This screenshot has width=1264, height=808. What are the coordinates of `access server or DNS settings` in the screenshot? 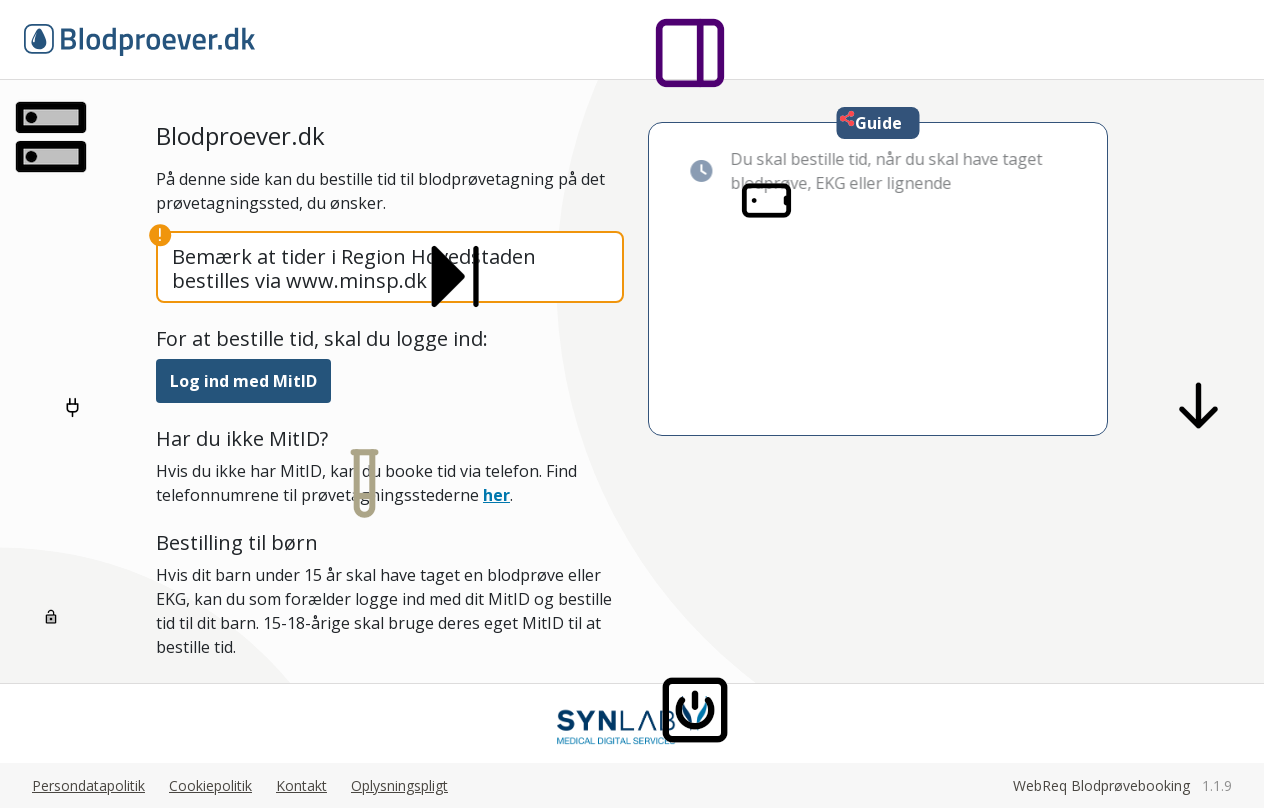 It's located at (51, 137).